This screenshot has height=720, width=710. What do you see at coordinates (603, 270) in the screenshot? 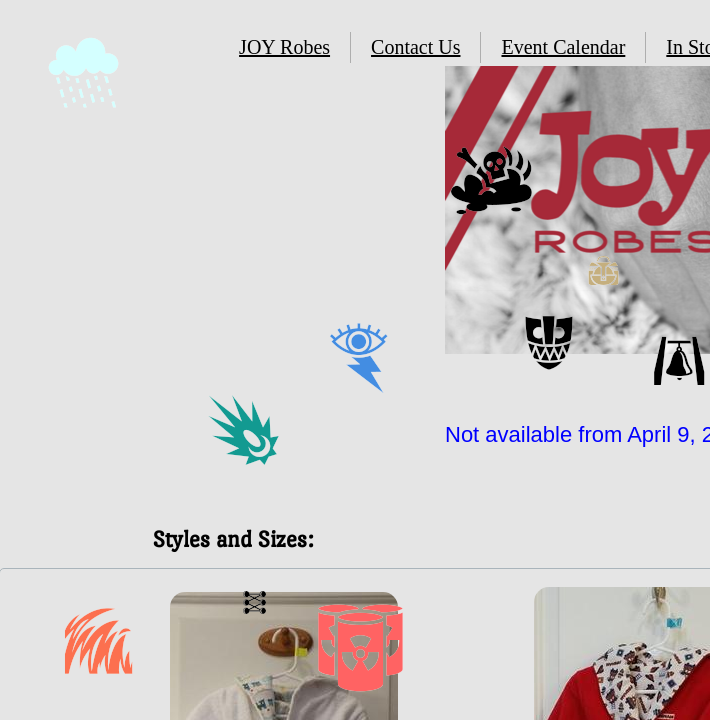
I see `access disc golf equipment or bag inventory` at bounding box center [603, 270].